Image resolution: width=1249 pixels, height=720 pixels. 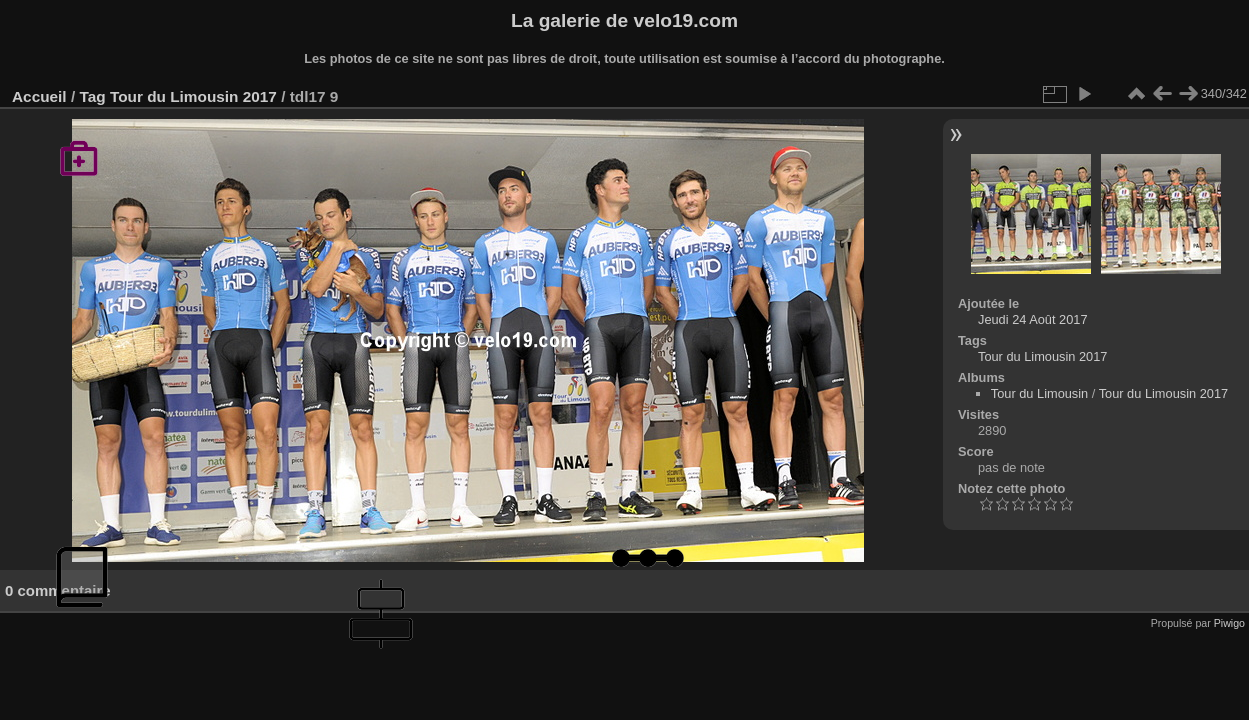 I want to click on access first aid or medical help resources, so click(x=79, y=160).